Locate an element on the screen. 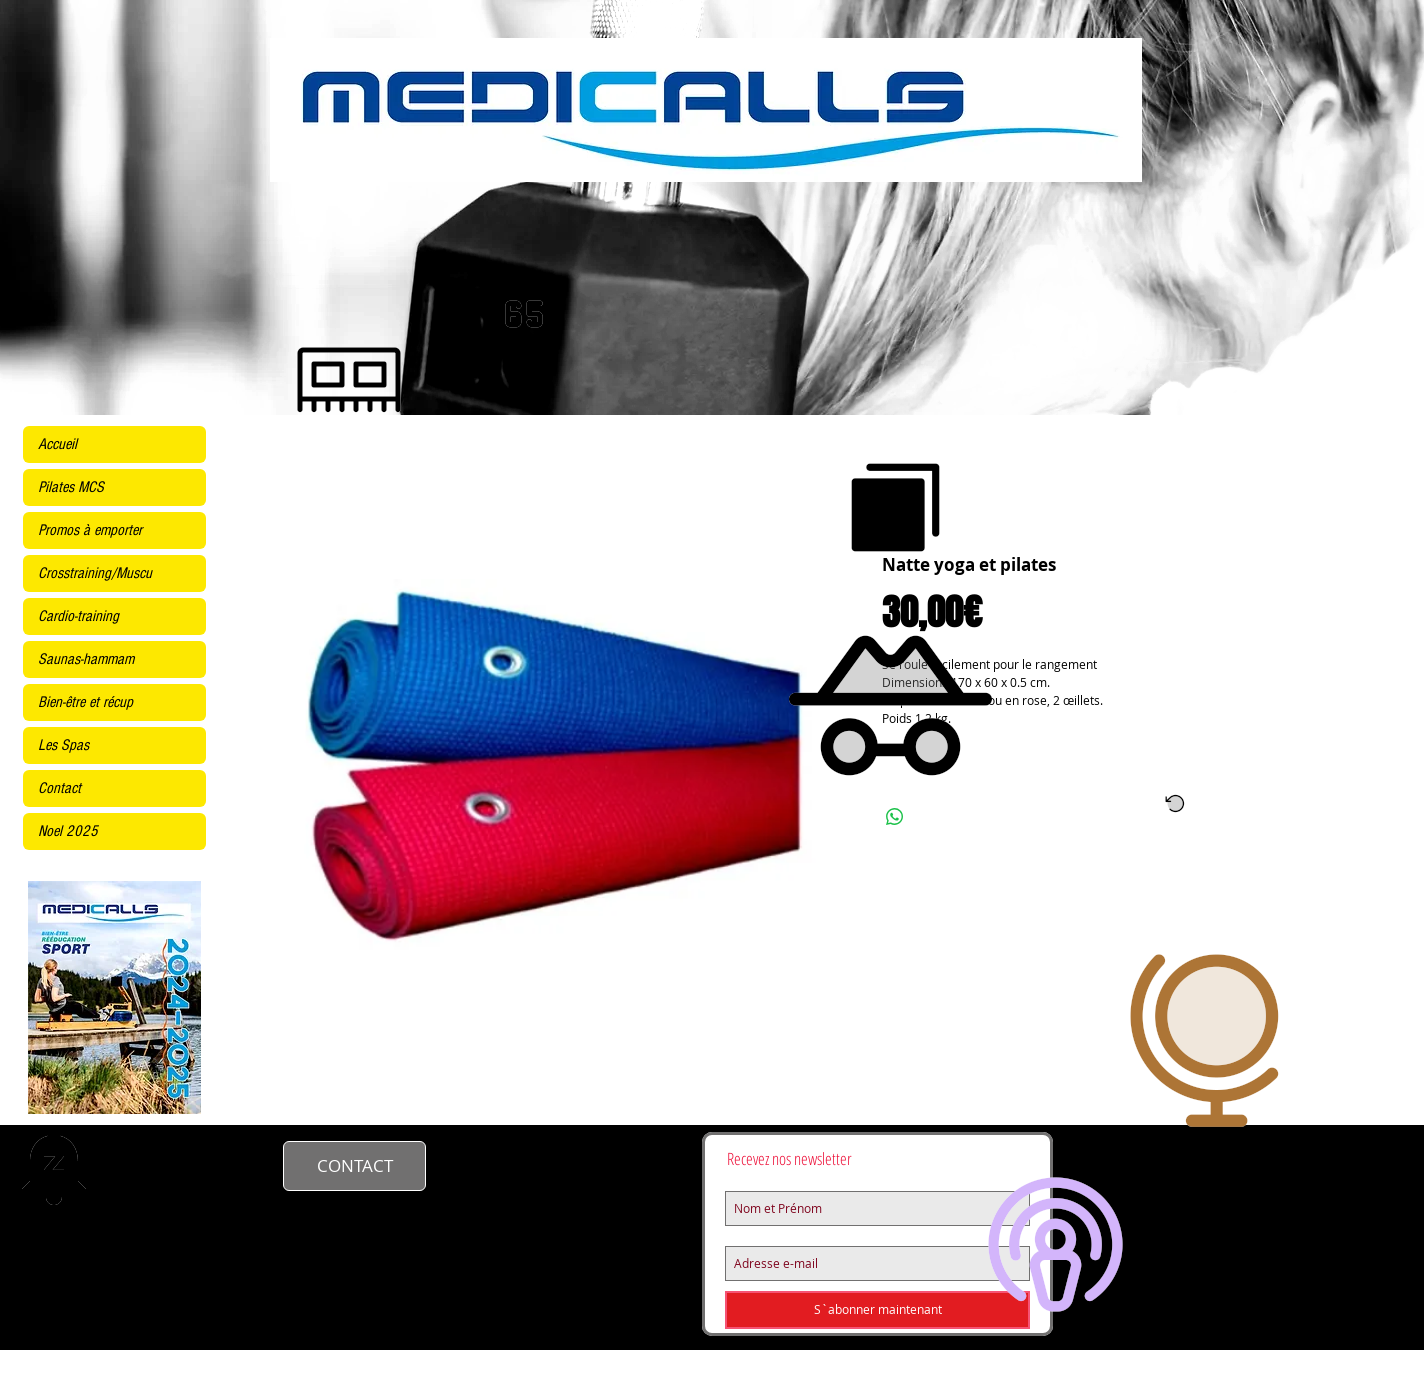 The width and height of the screenshot is (1424, 1386). view device memory or RAM usage is located at coordinates (349, 378).